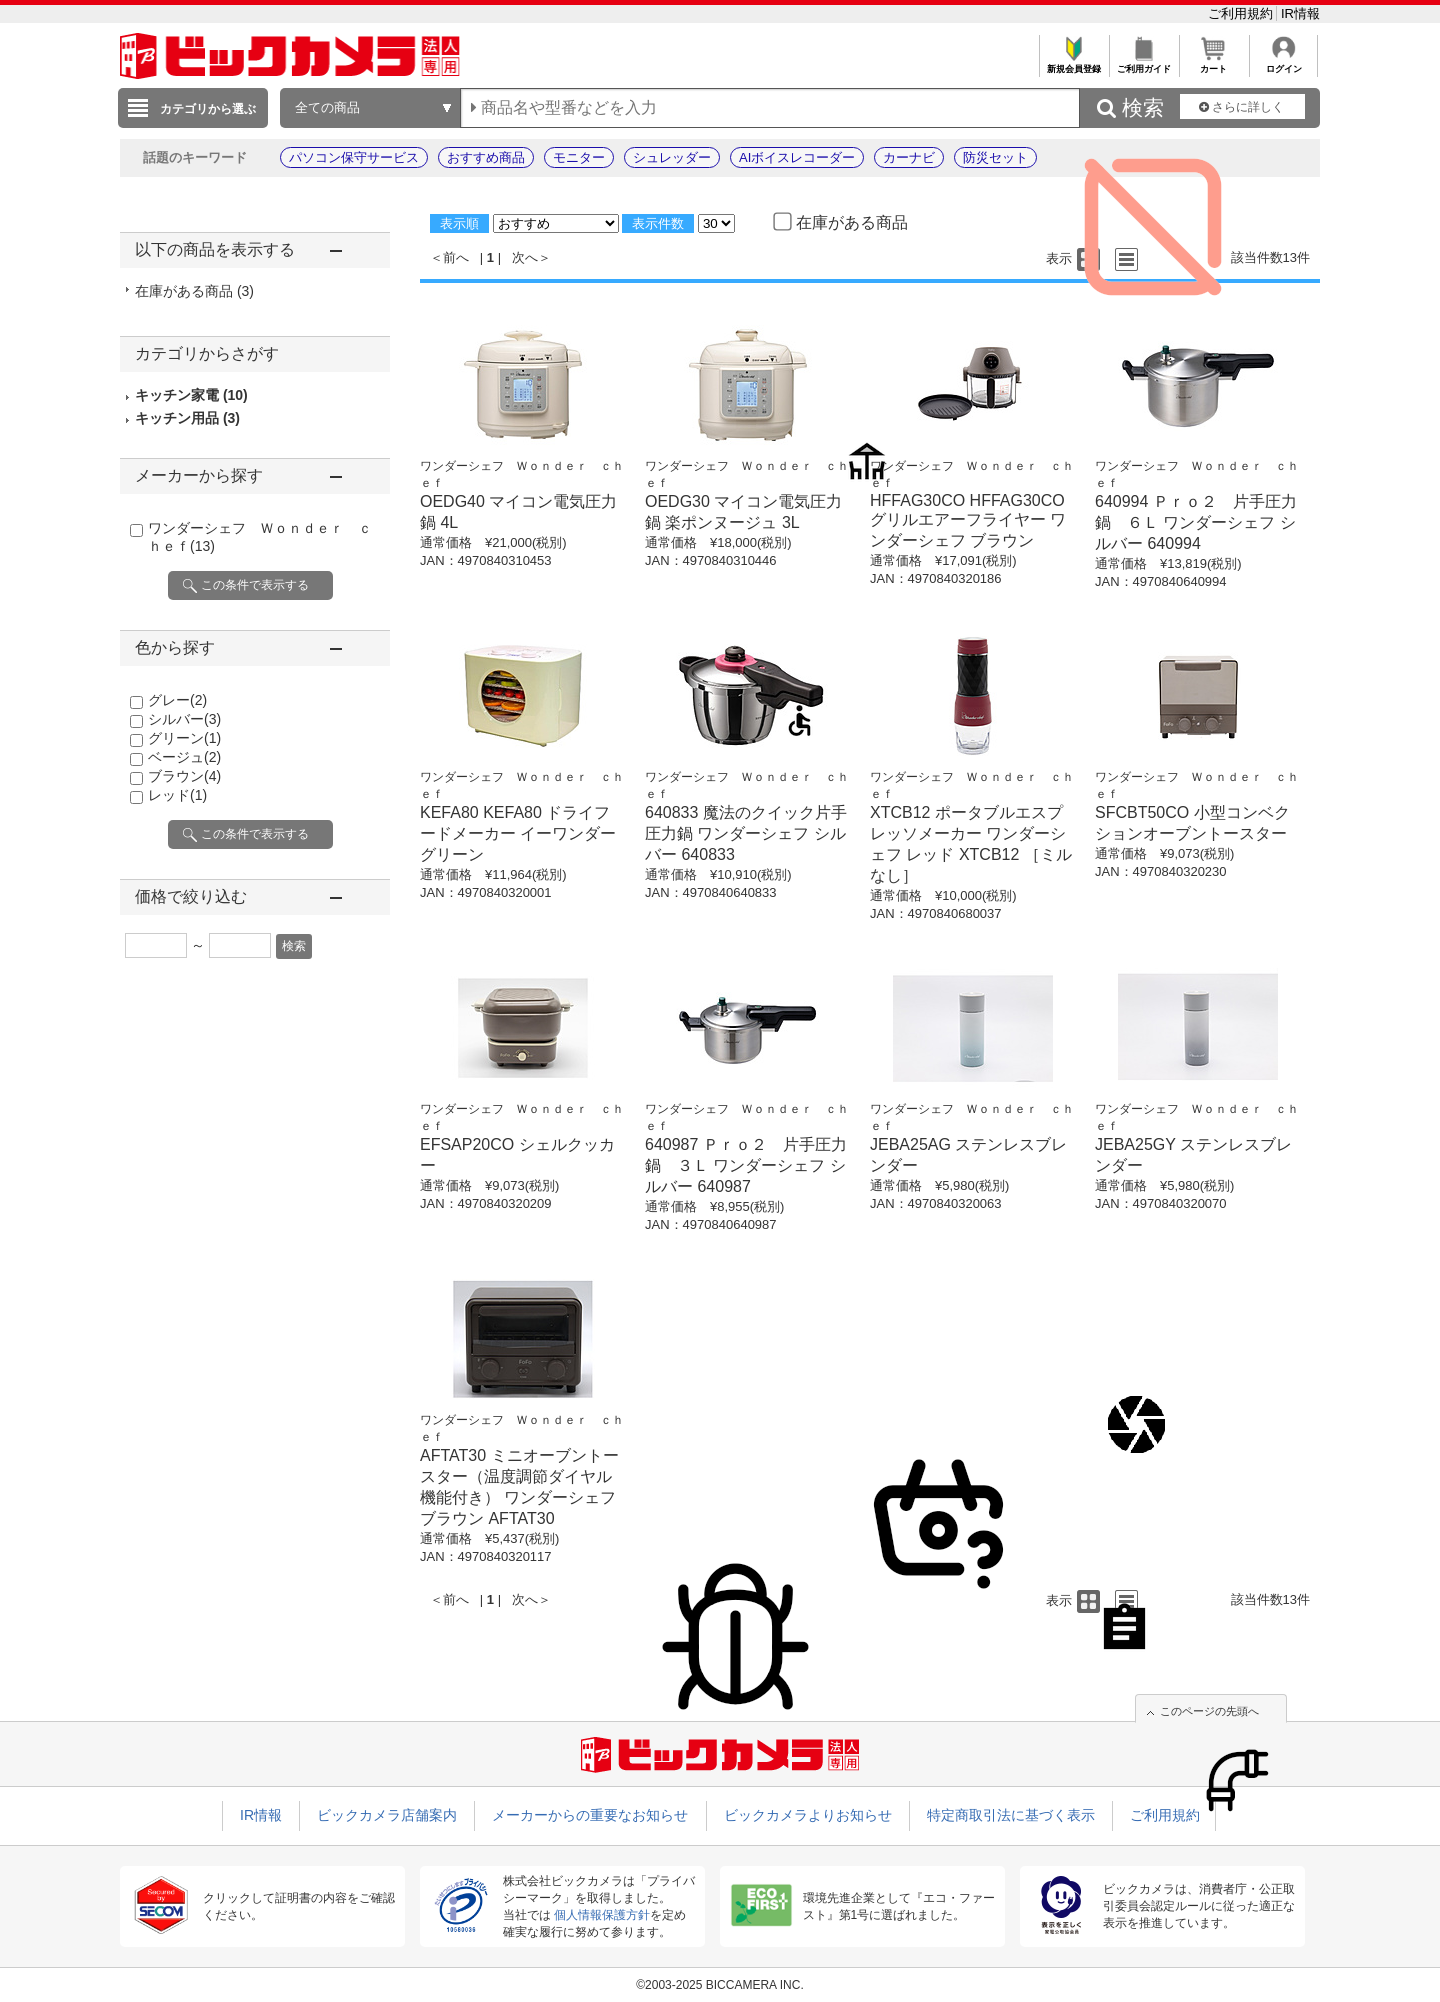 The width and height of the screenshot is (1440, 2002). I want to click on view assignments or tasks, so click(1124, 1628).